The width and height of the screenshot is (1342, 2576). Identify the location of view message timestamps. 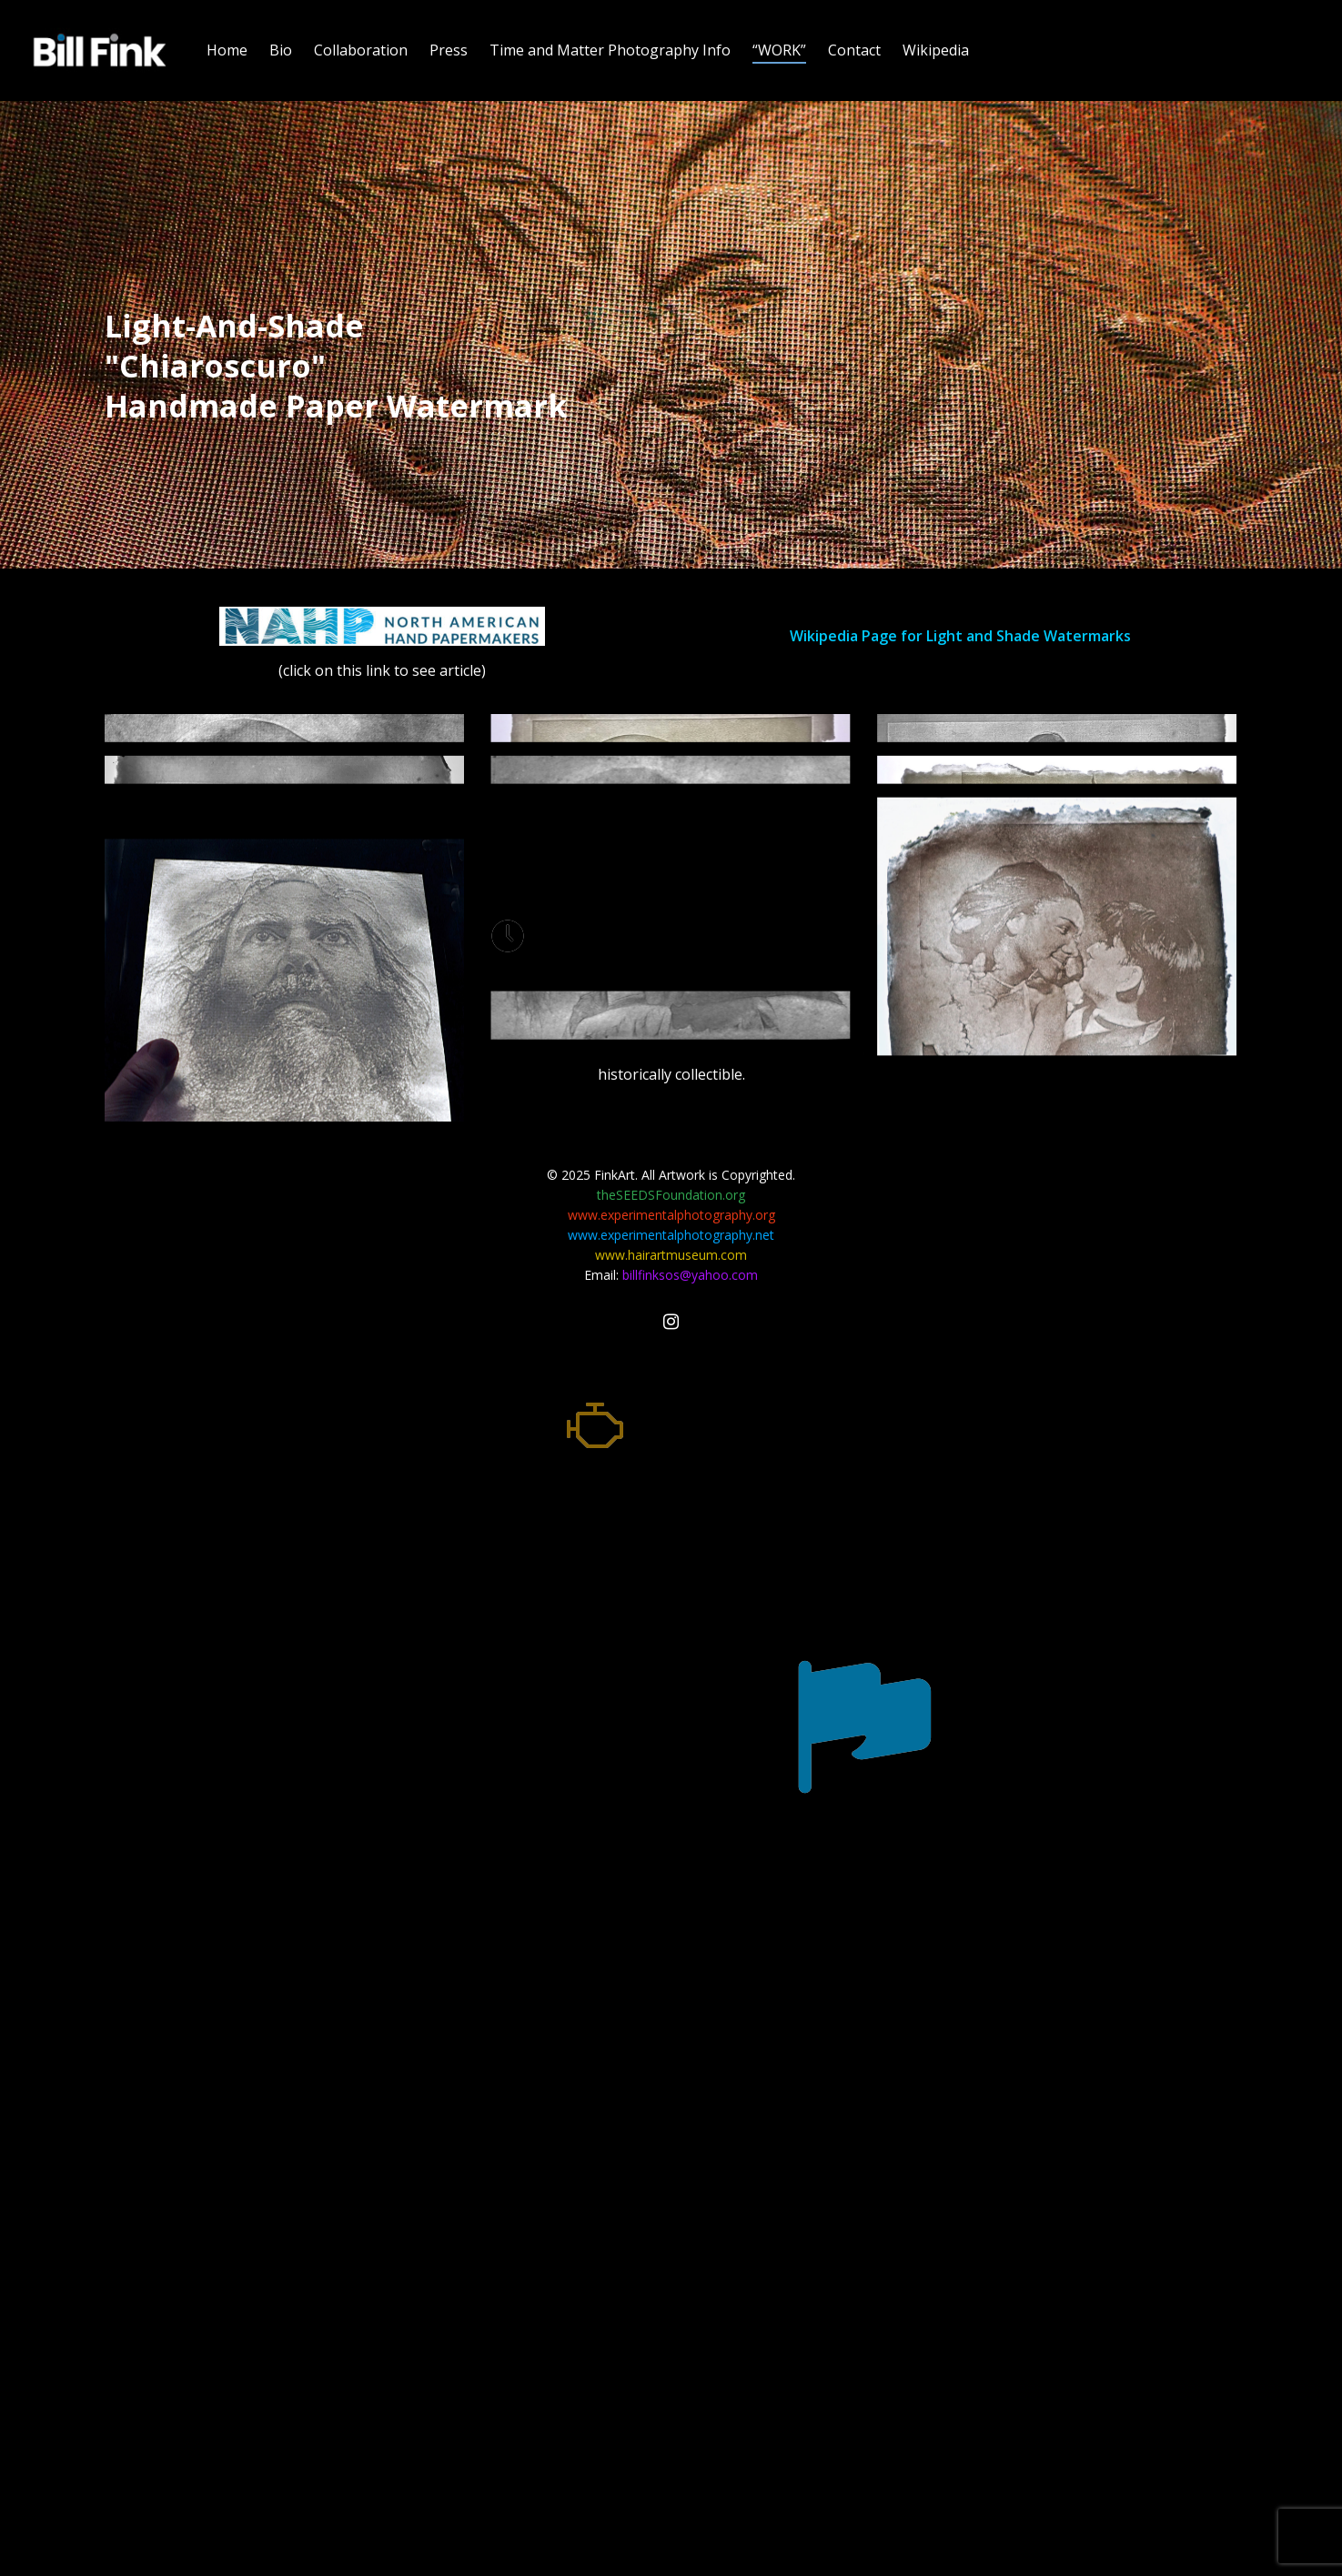
(508, 936).